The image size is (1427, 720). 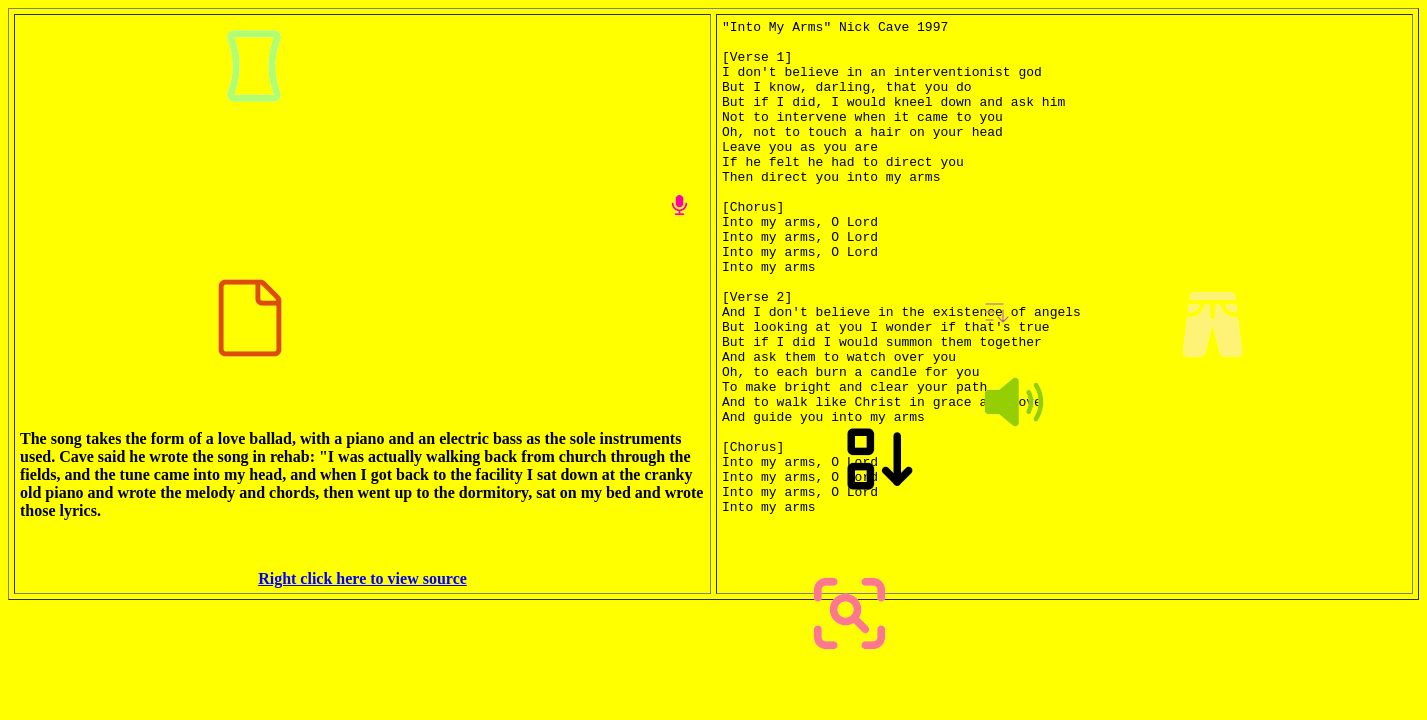 What do you see at coordinates (849, 613) in the screenshot?
I see `scan or search within a selected area` at bounding box center [849, 613].